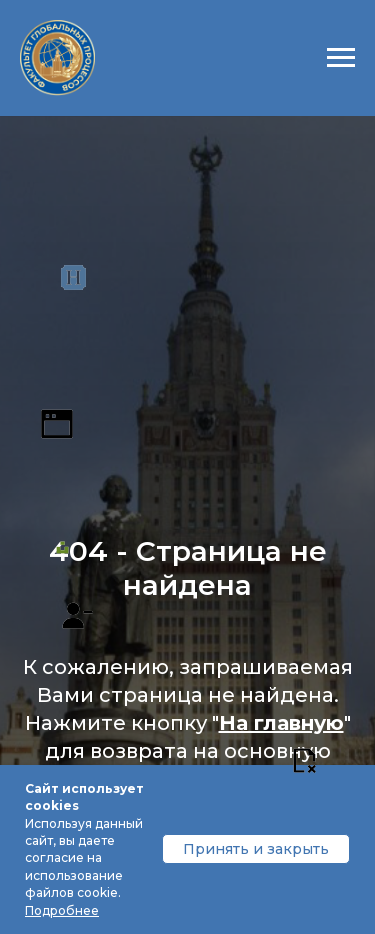  I want to click on close the current document, so click(304, 760).